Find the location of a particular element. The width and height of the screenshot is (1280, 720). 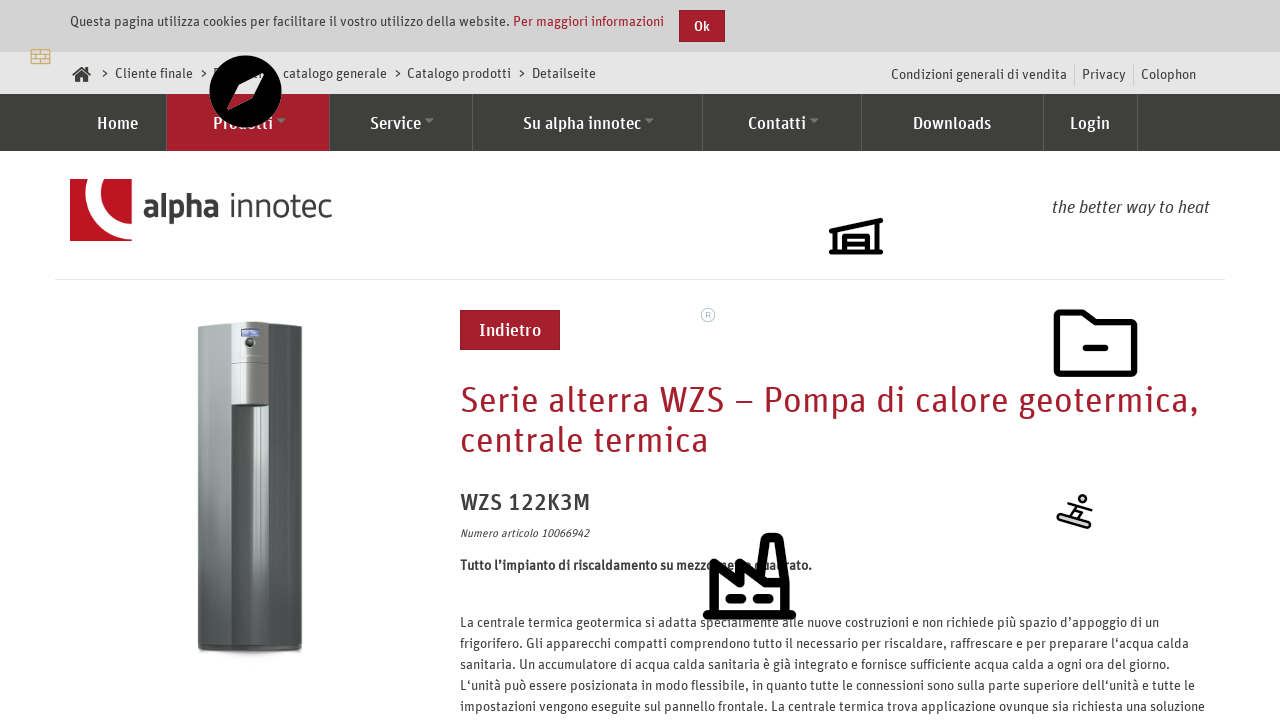

access snowboarding or winter sports content is located at coordinates (1076, 511).